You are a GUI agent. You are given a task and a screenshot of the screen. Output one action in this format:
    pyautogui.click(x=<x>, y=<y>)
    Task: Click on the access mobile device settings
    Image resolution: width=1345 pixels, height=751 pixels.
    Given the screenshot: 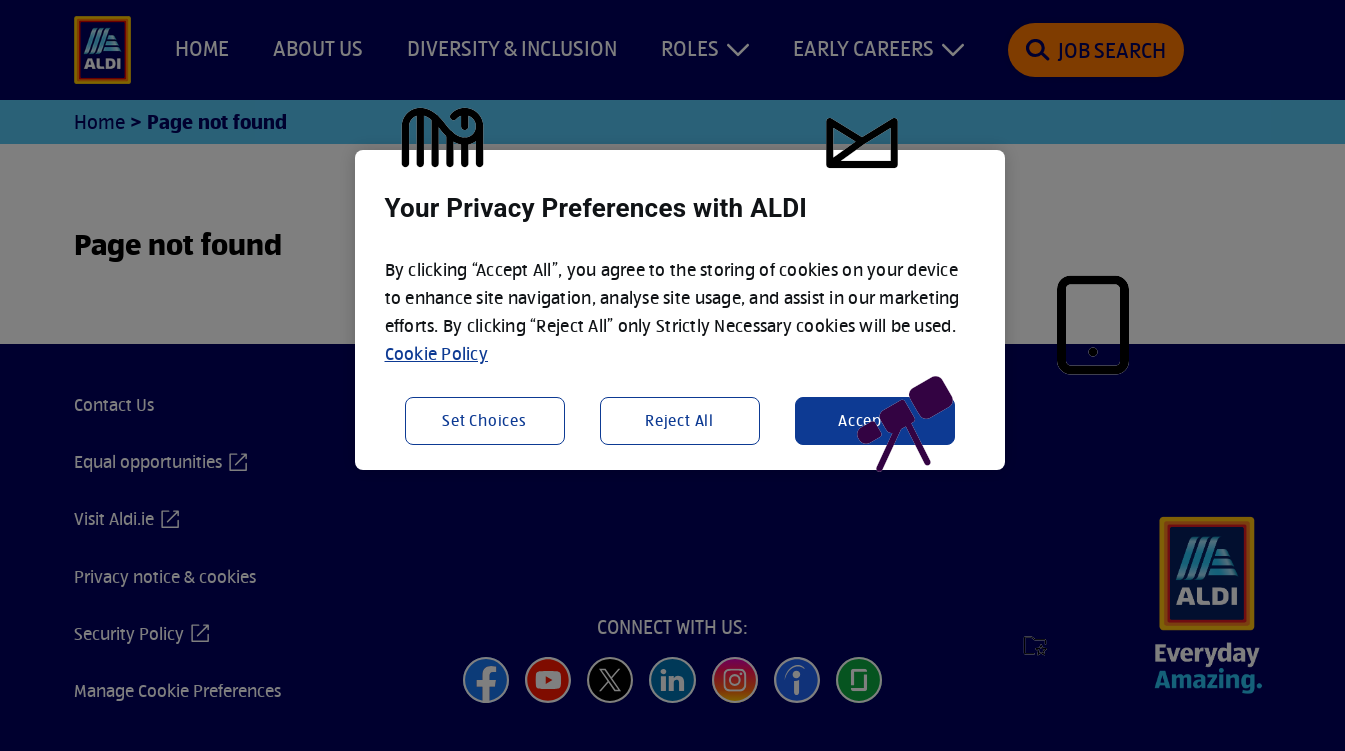 What is the action you would take?
    pyautogui.click(x=1093, y=325)
    